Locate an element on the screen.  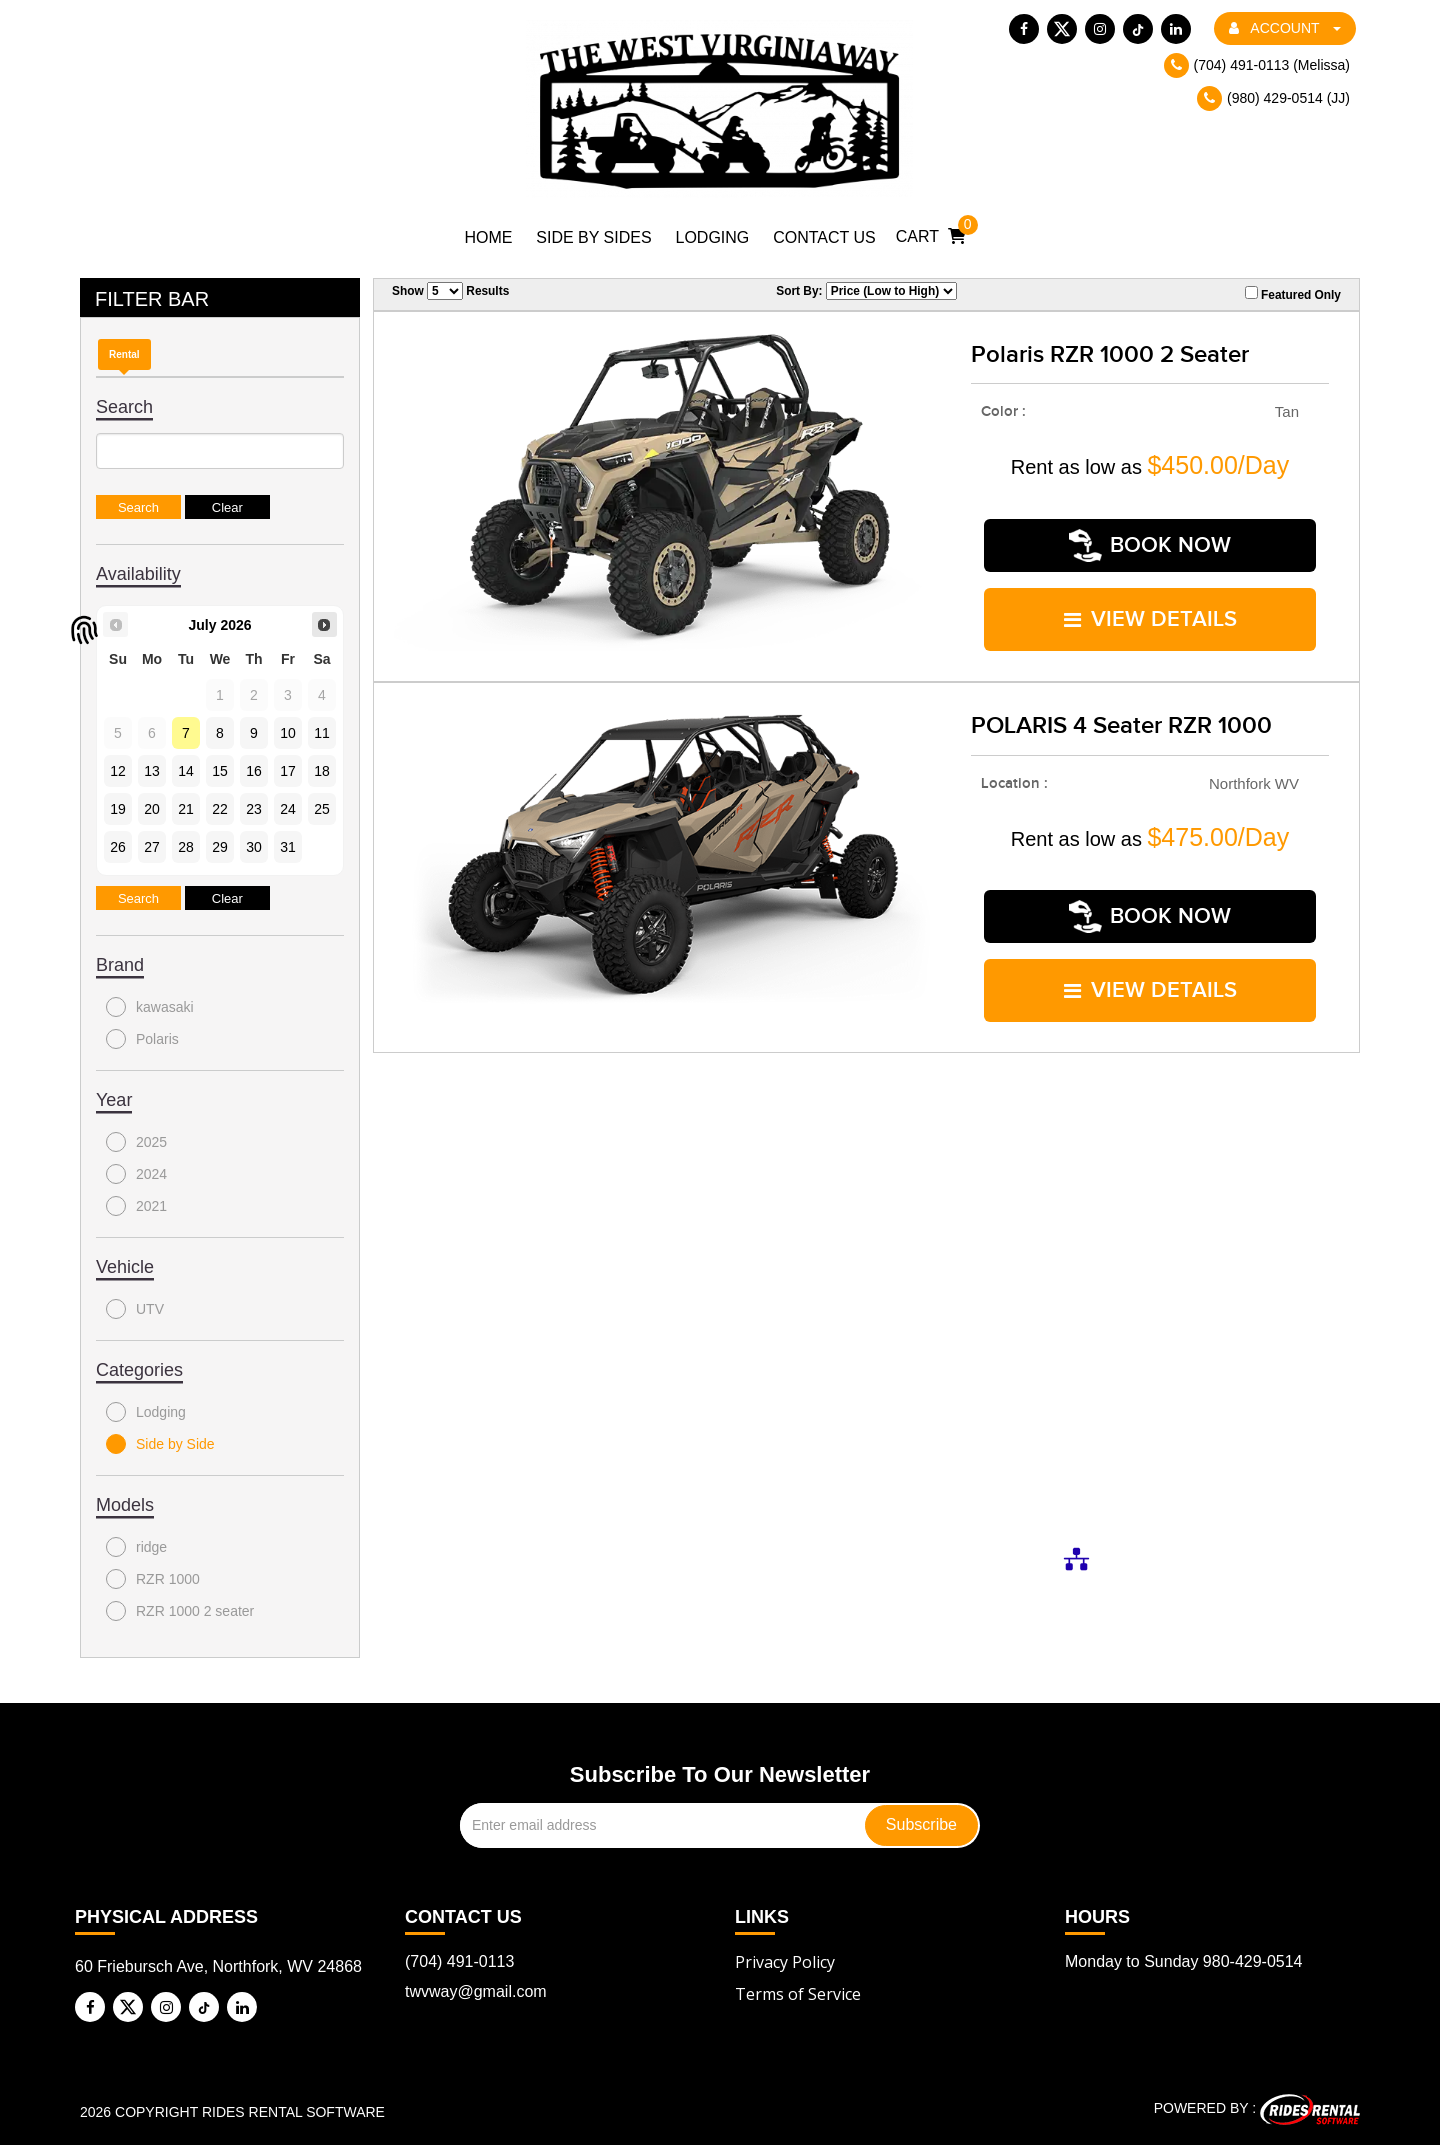
view network connections is located at coordinates (1076, 1559).